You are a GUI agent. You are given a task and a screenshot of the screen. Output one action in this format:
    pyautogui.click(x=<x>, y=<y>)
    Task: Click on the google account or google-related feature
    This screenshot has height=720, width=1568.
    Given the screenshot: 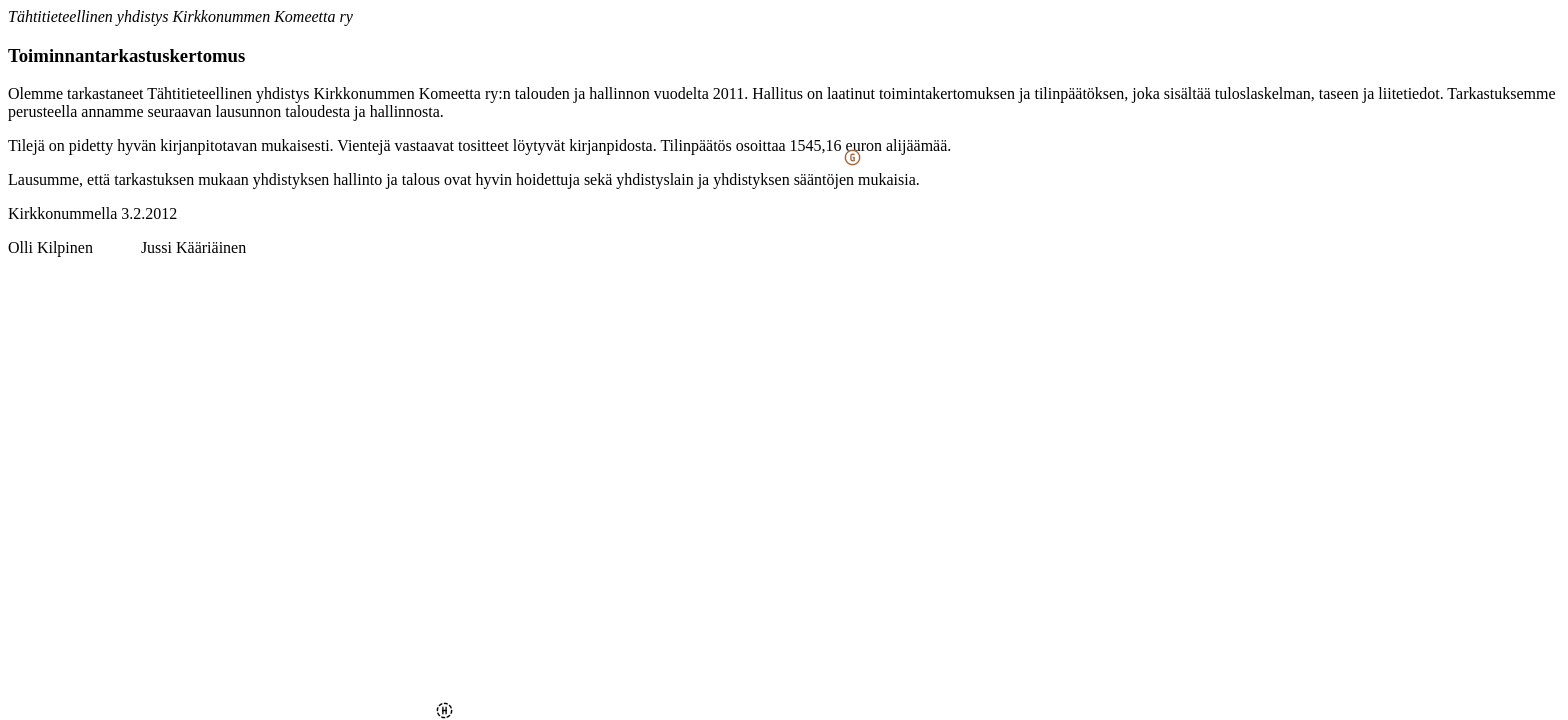 What is the action you would take?
    pyautogui.click(x=852, y=157)
    